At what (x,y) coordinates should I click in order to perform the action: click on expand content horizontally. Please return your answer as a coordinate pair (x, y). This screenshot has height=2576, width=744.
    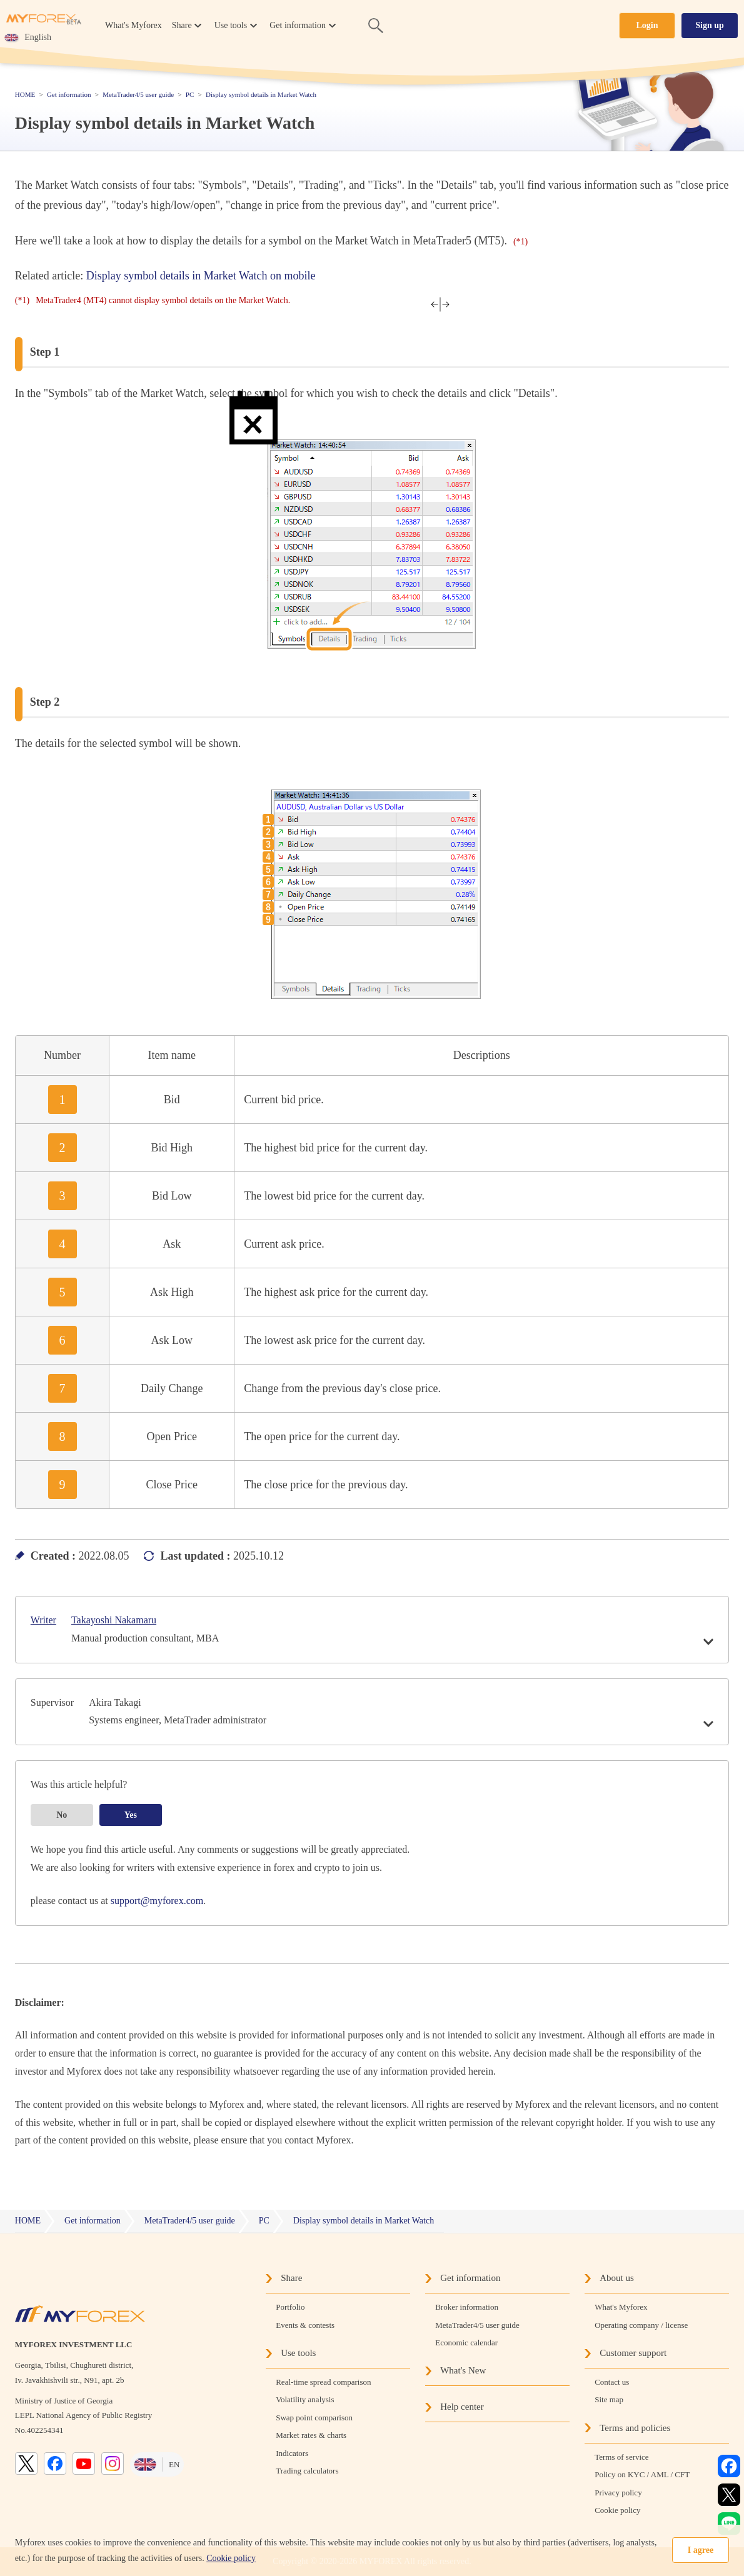
    Looking at the image, I should click on (440, 304).